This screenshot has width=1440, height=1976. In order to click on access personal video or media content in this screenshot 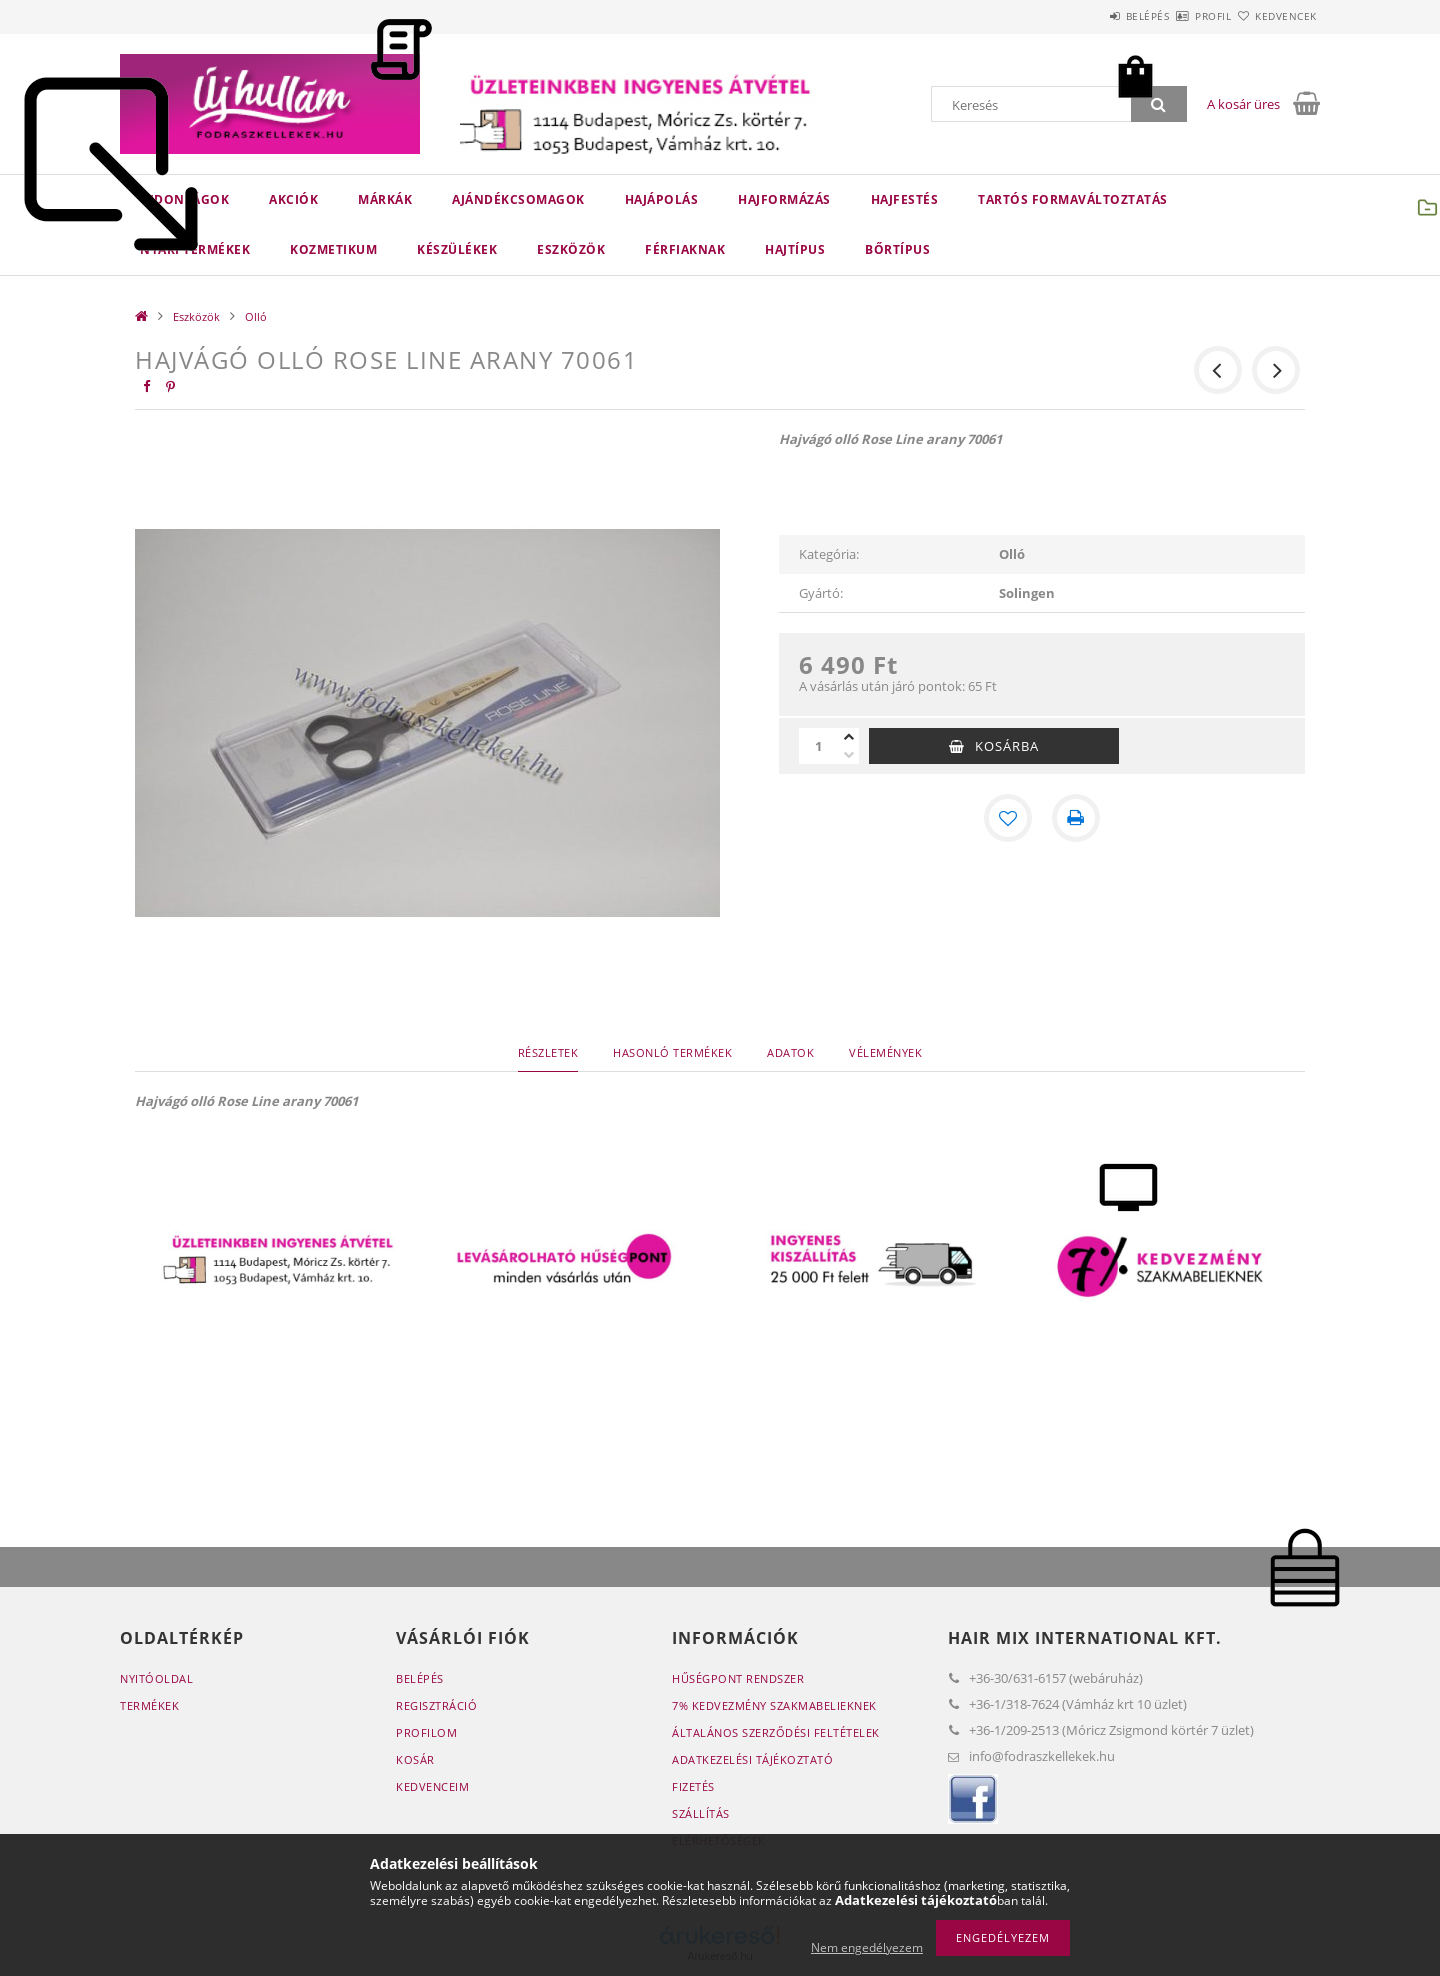, I will do `click(1128, 1187)`.